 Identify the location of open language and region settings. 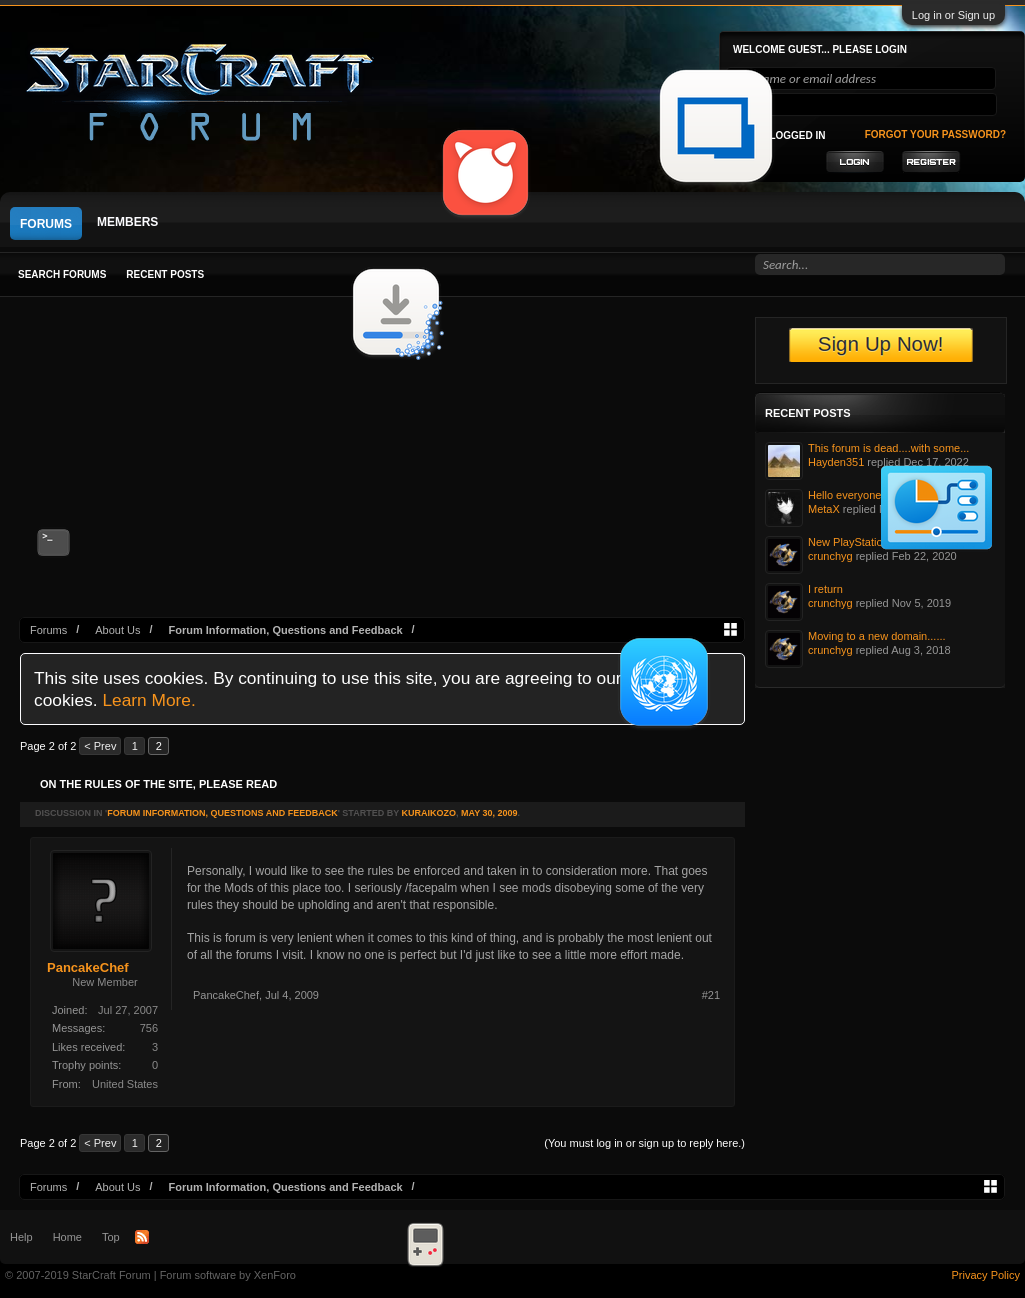
(664, 682).